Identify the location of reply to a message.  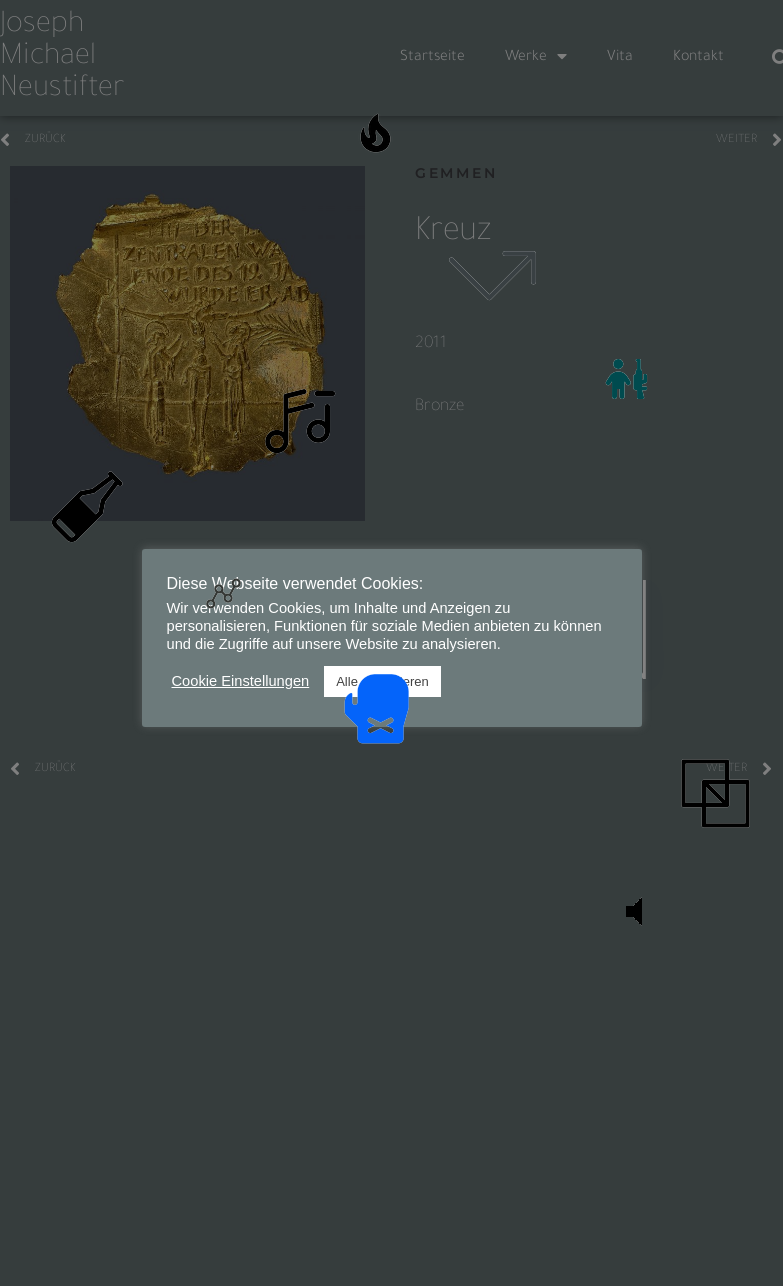
(492, 272).